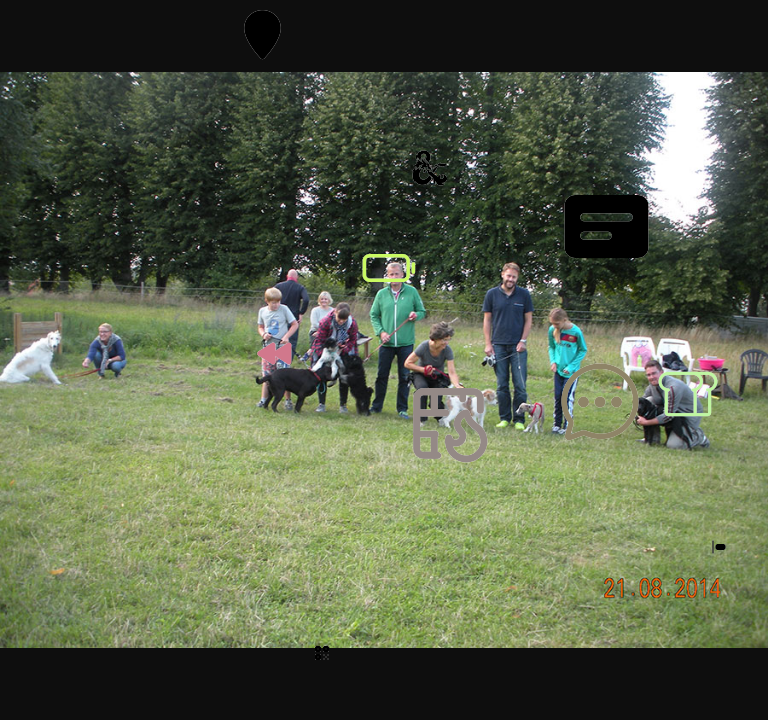 This screenshot has width=768, height=720. I want to click on view payment or check details, so click(606, 226).